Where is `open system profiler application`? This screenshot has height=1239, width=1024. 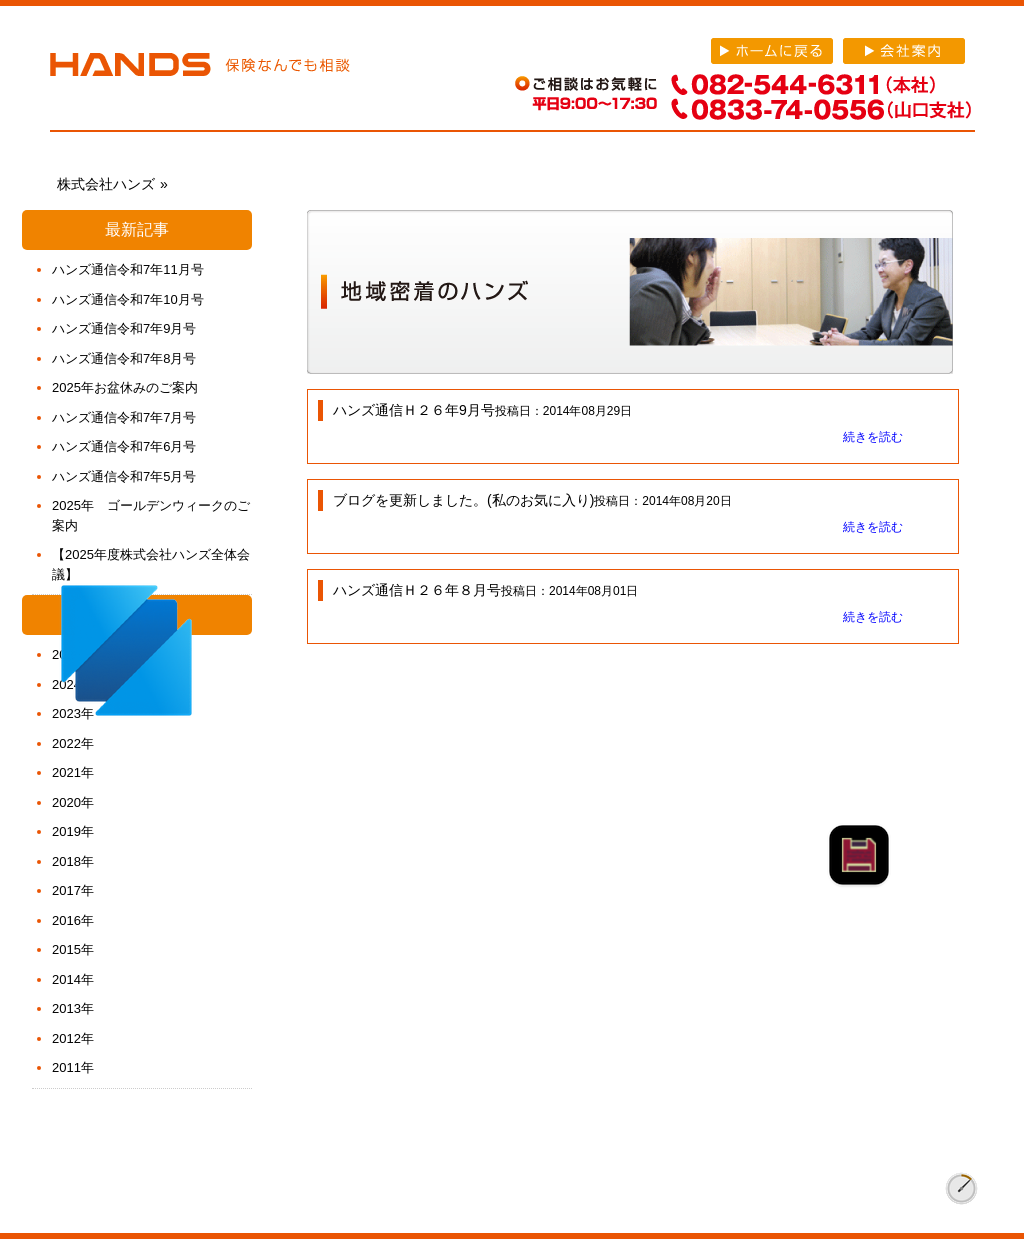
open system profiler application is located at coordinates (961, 1188).